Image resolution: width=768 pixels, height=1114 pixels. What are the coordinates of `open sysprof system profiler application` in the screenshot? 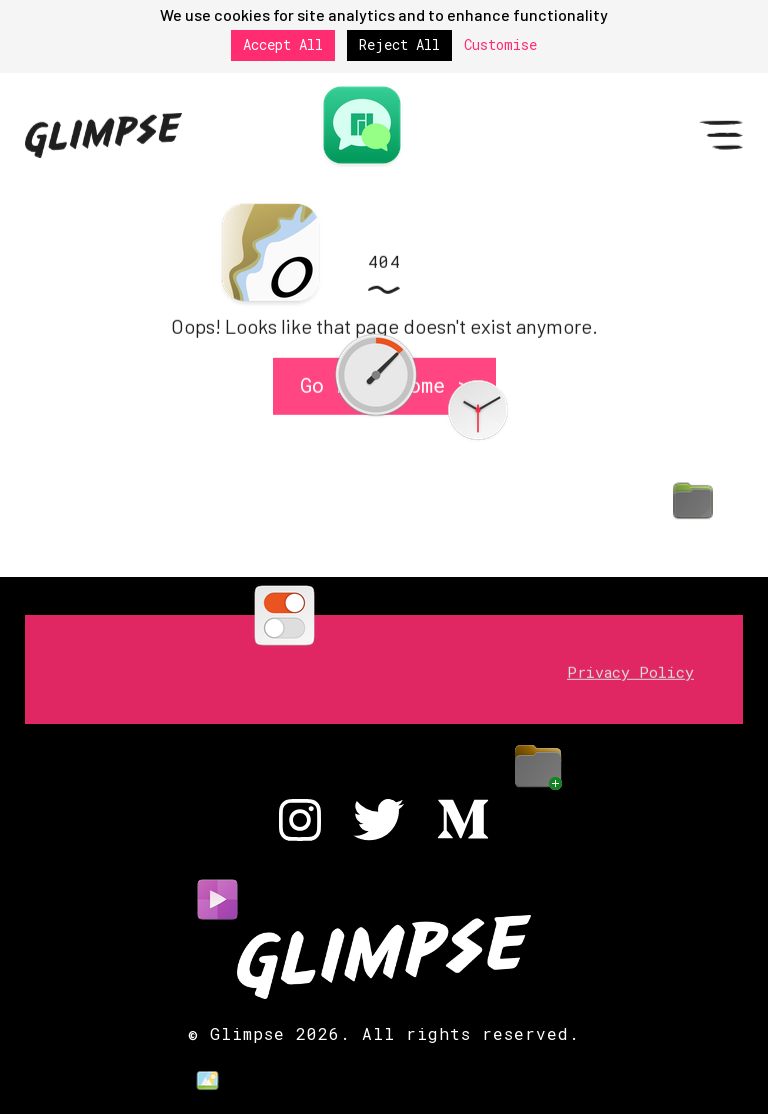 It's located at (376, 375).